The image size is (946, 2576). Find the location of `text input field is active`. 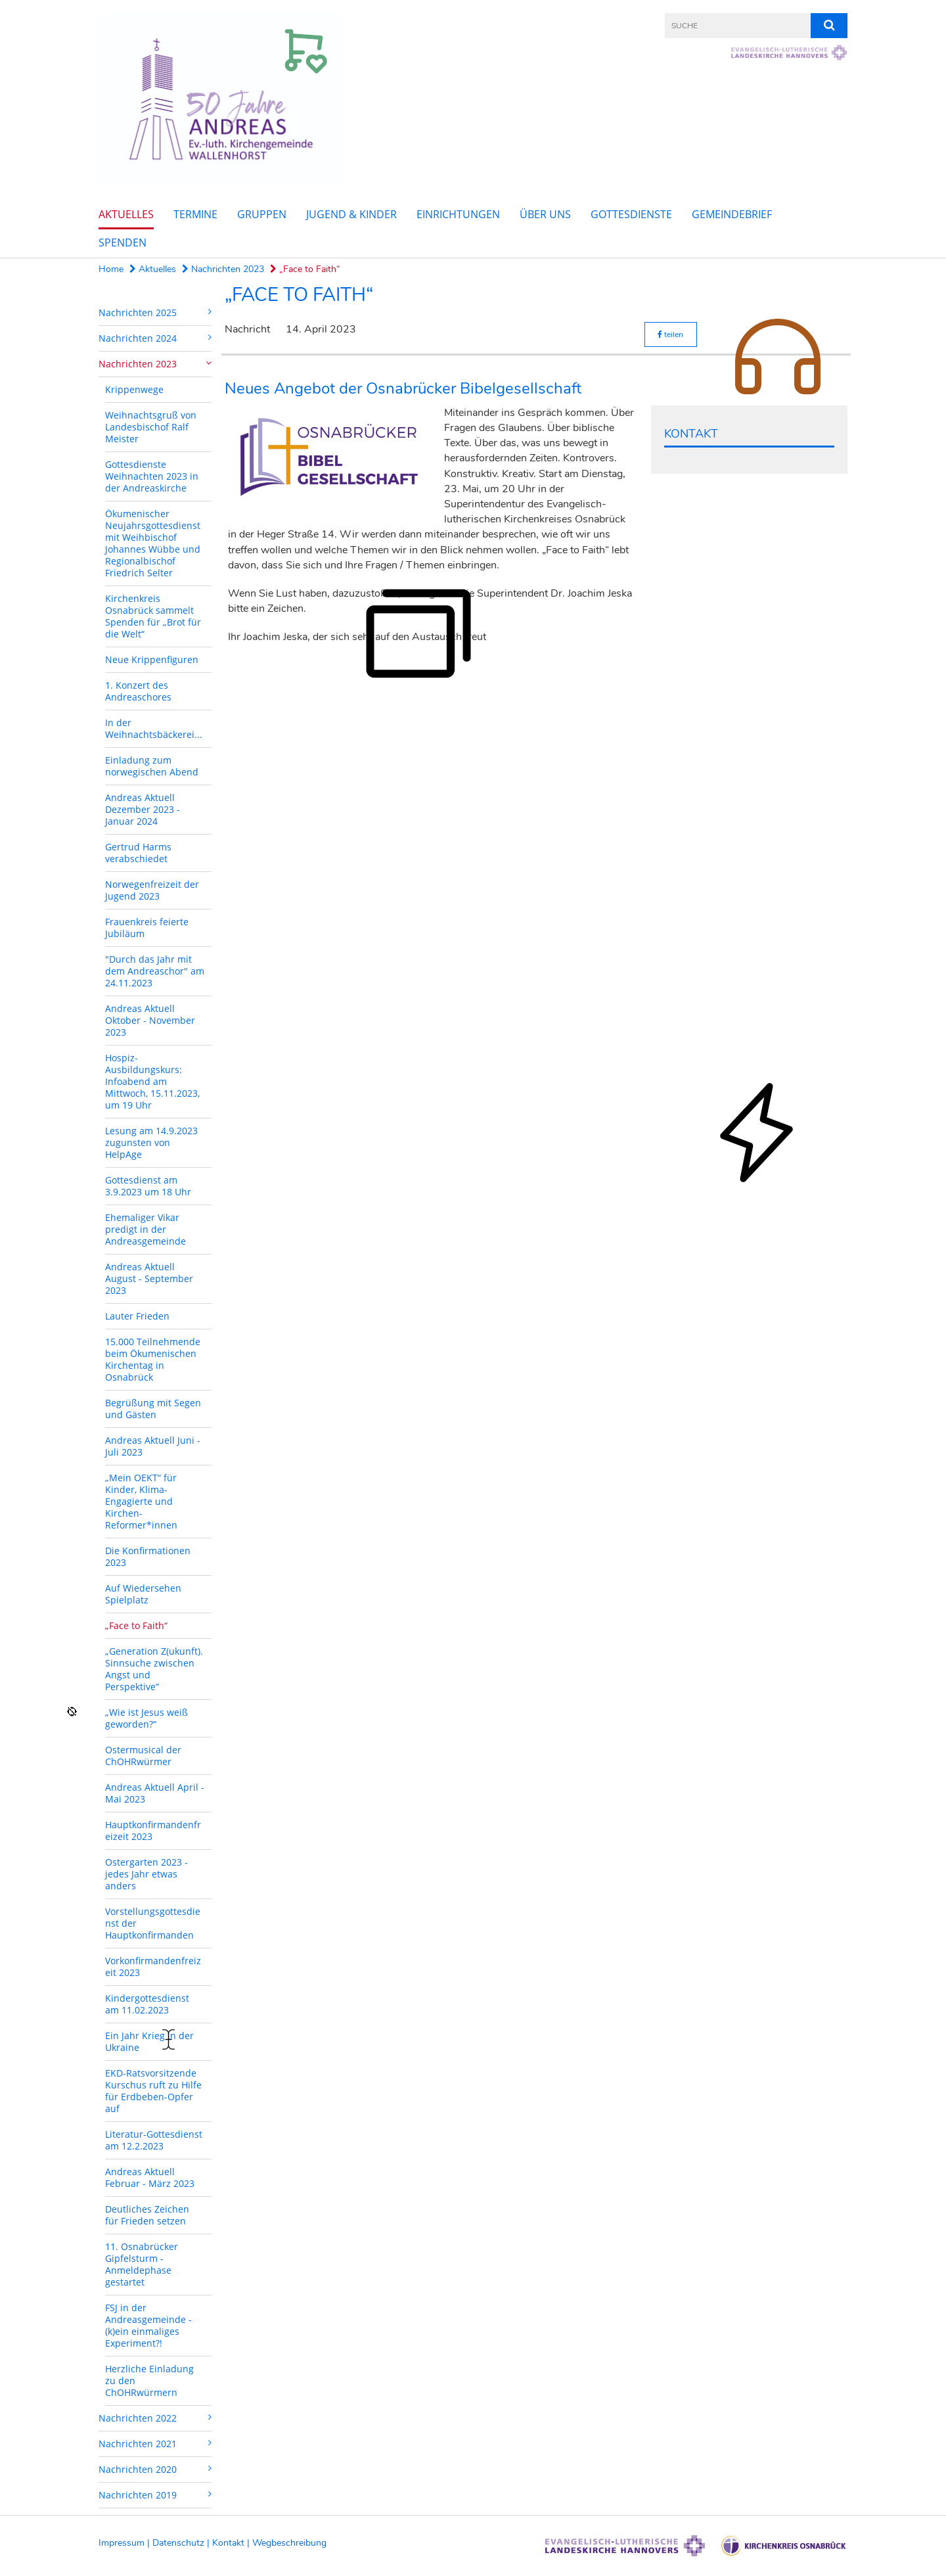

text input field is active is located at coordinates (168, 2039).